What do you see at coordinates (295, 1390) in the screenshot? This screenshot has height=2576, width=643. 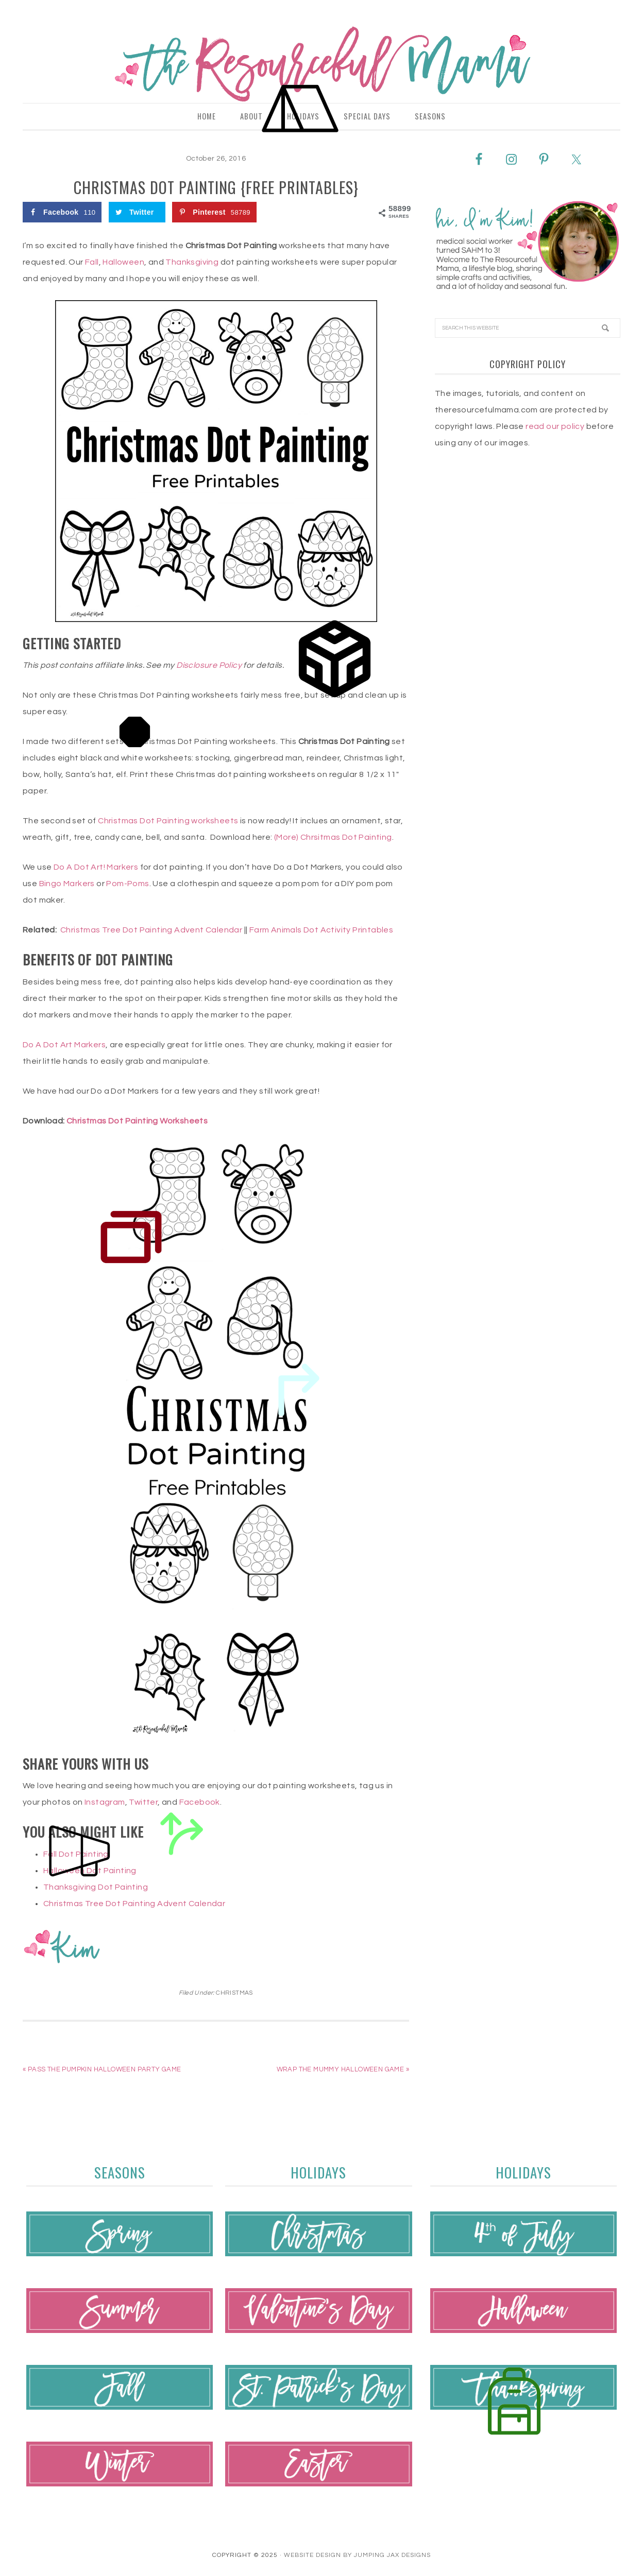 I see `reply to a message or forward content` at bounding box center [295, 1390].